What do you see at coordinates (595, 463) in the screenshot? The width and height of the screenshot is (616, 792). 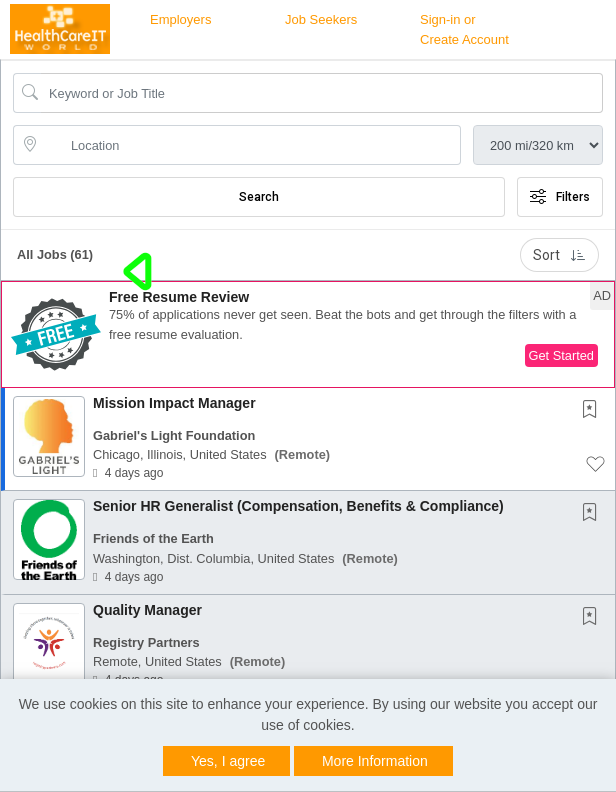 I see `add to favorites` at bounding box center [595, 463].